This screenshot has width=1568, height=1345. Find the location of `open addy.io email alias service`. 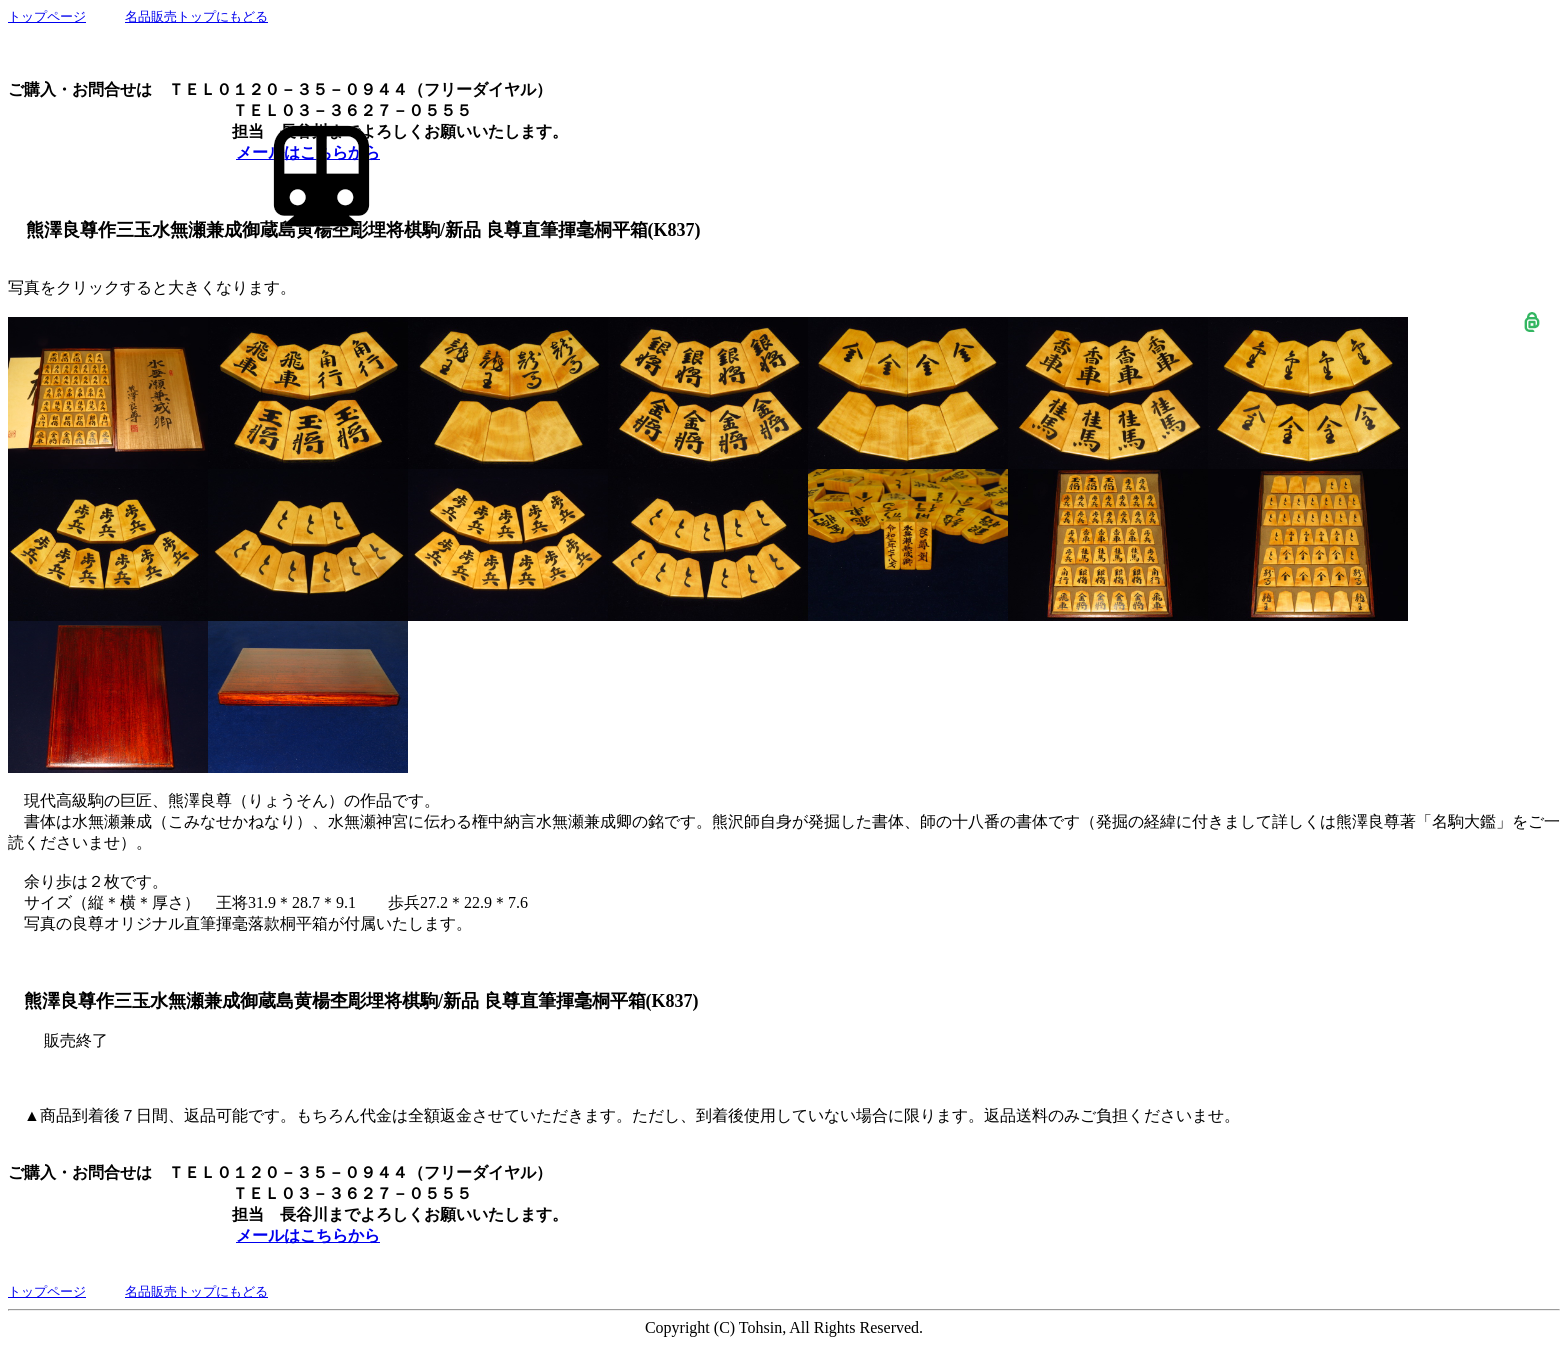

open addy.io email alias service is located at coordinates (1532, 322).